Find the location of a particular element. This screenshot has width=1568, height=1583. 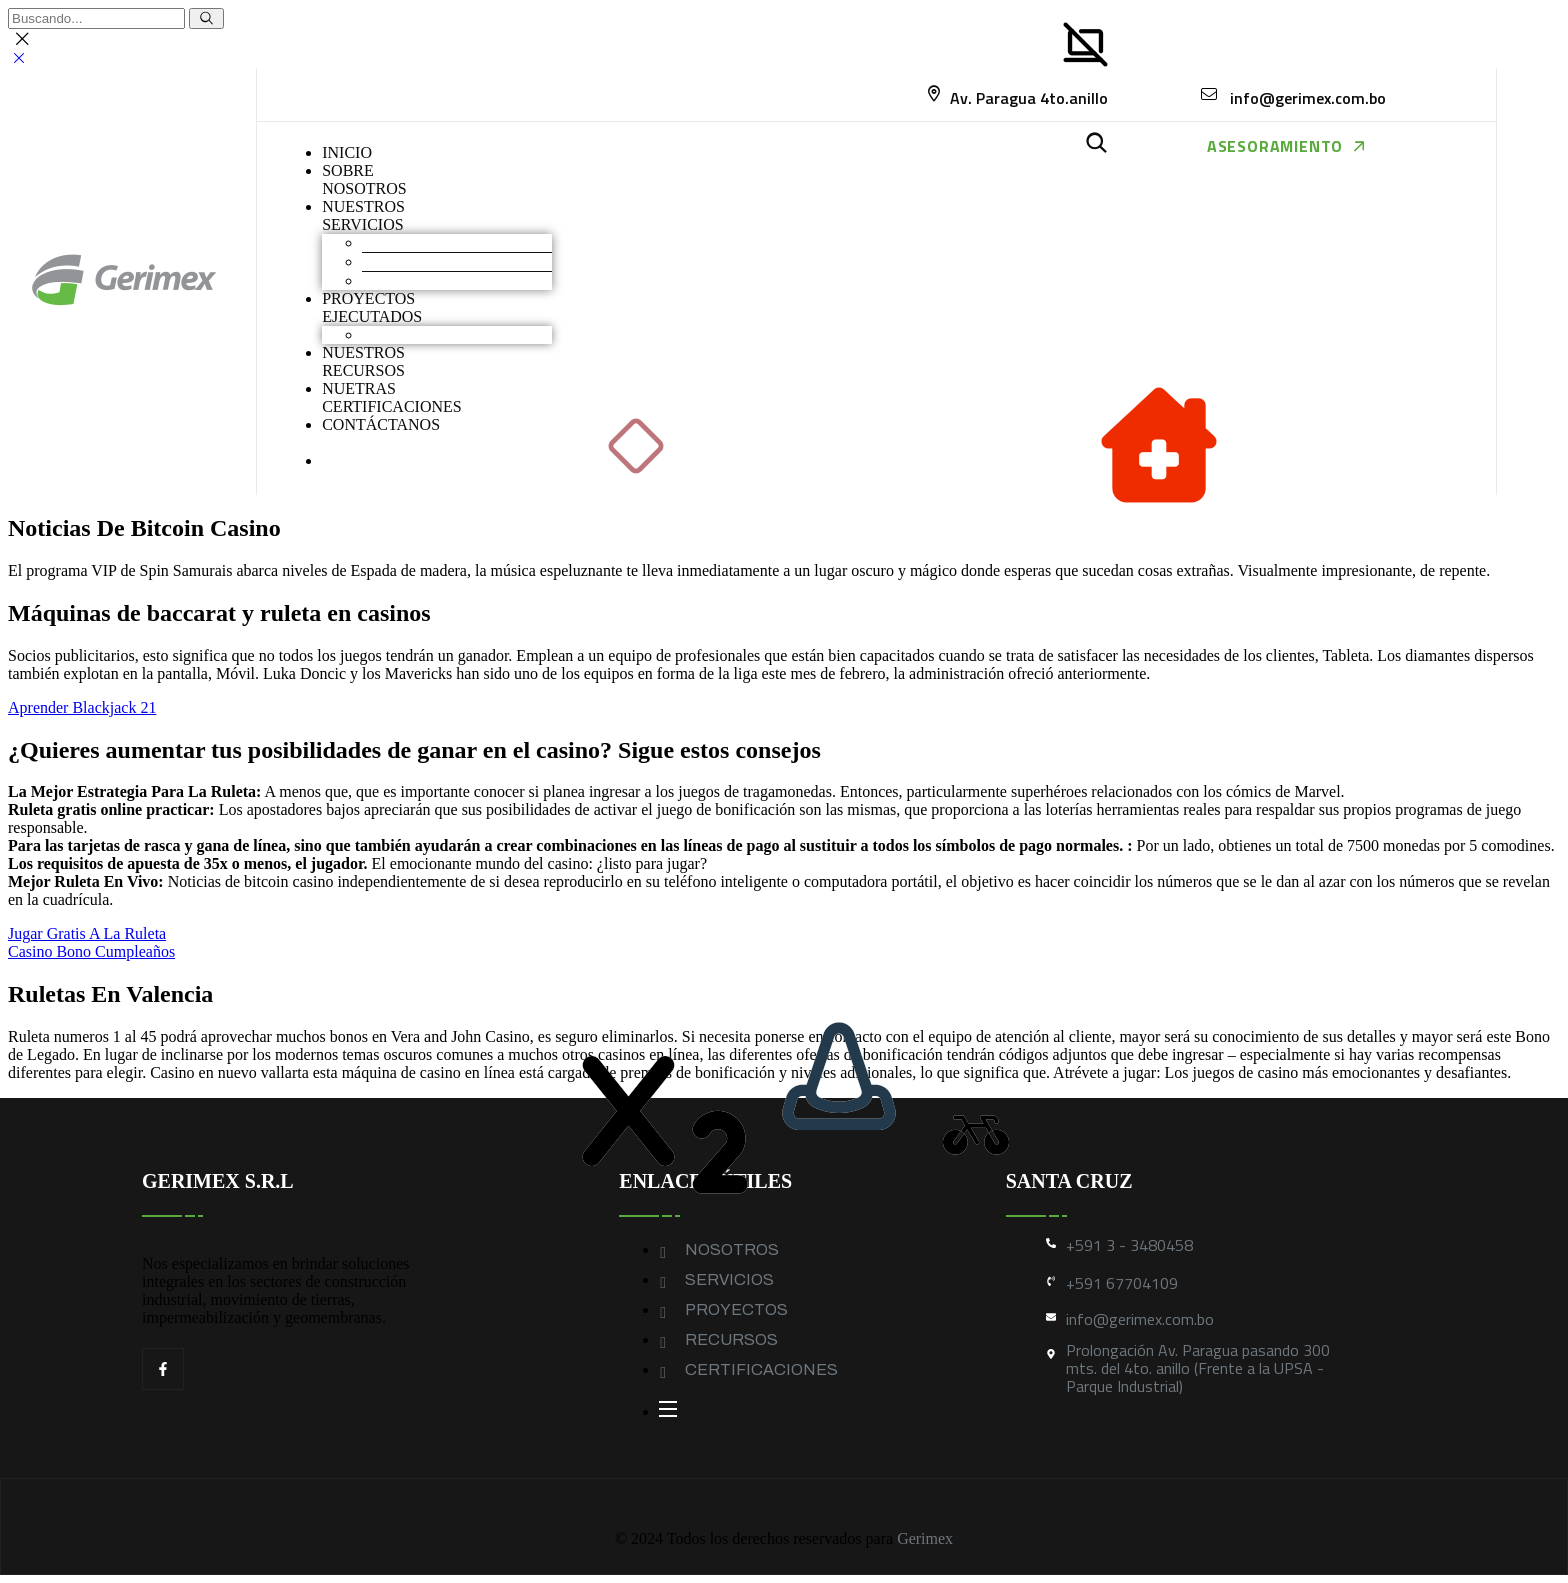

indicates a diamond or rhombus shape element is located at coordinates (636, 446).